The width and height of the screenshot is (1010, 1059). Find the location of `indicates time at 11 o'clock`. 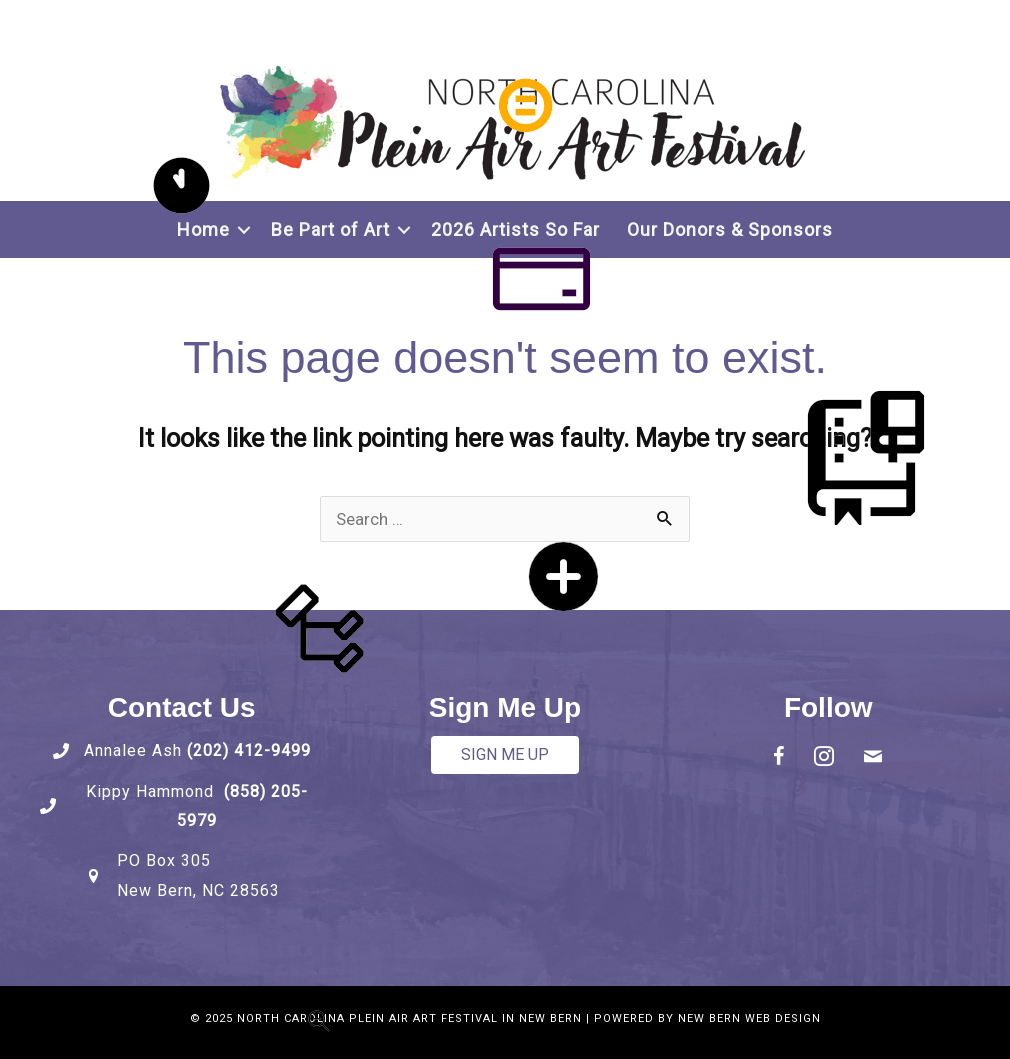

indicates time at 11 o'clock is located at coordinates (181, 185).